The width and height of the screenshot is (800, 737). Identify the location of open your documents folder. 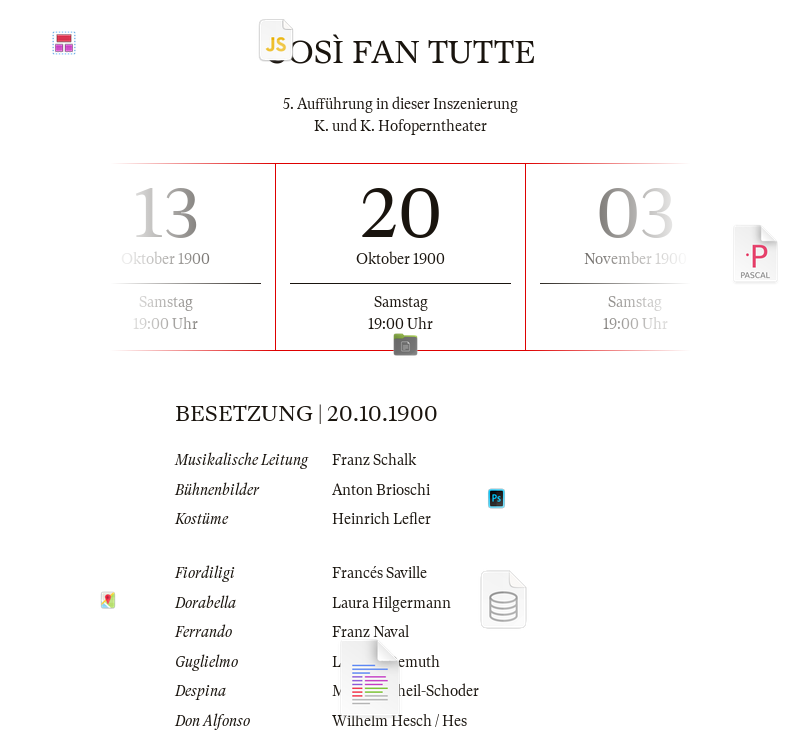
(405, 344).